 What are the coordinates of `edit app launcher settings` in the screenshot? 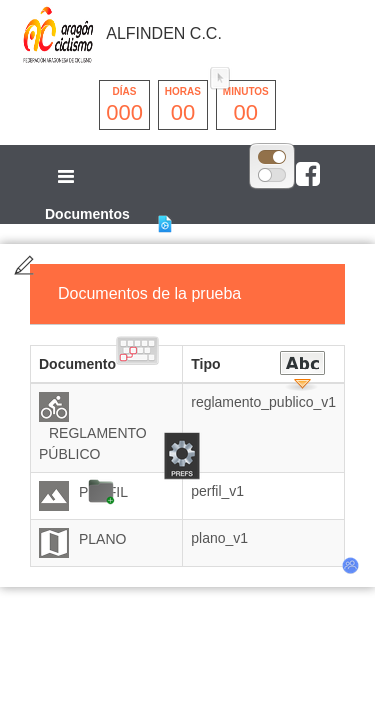 It's located at (24, 265).